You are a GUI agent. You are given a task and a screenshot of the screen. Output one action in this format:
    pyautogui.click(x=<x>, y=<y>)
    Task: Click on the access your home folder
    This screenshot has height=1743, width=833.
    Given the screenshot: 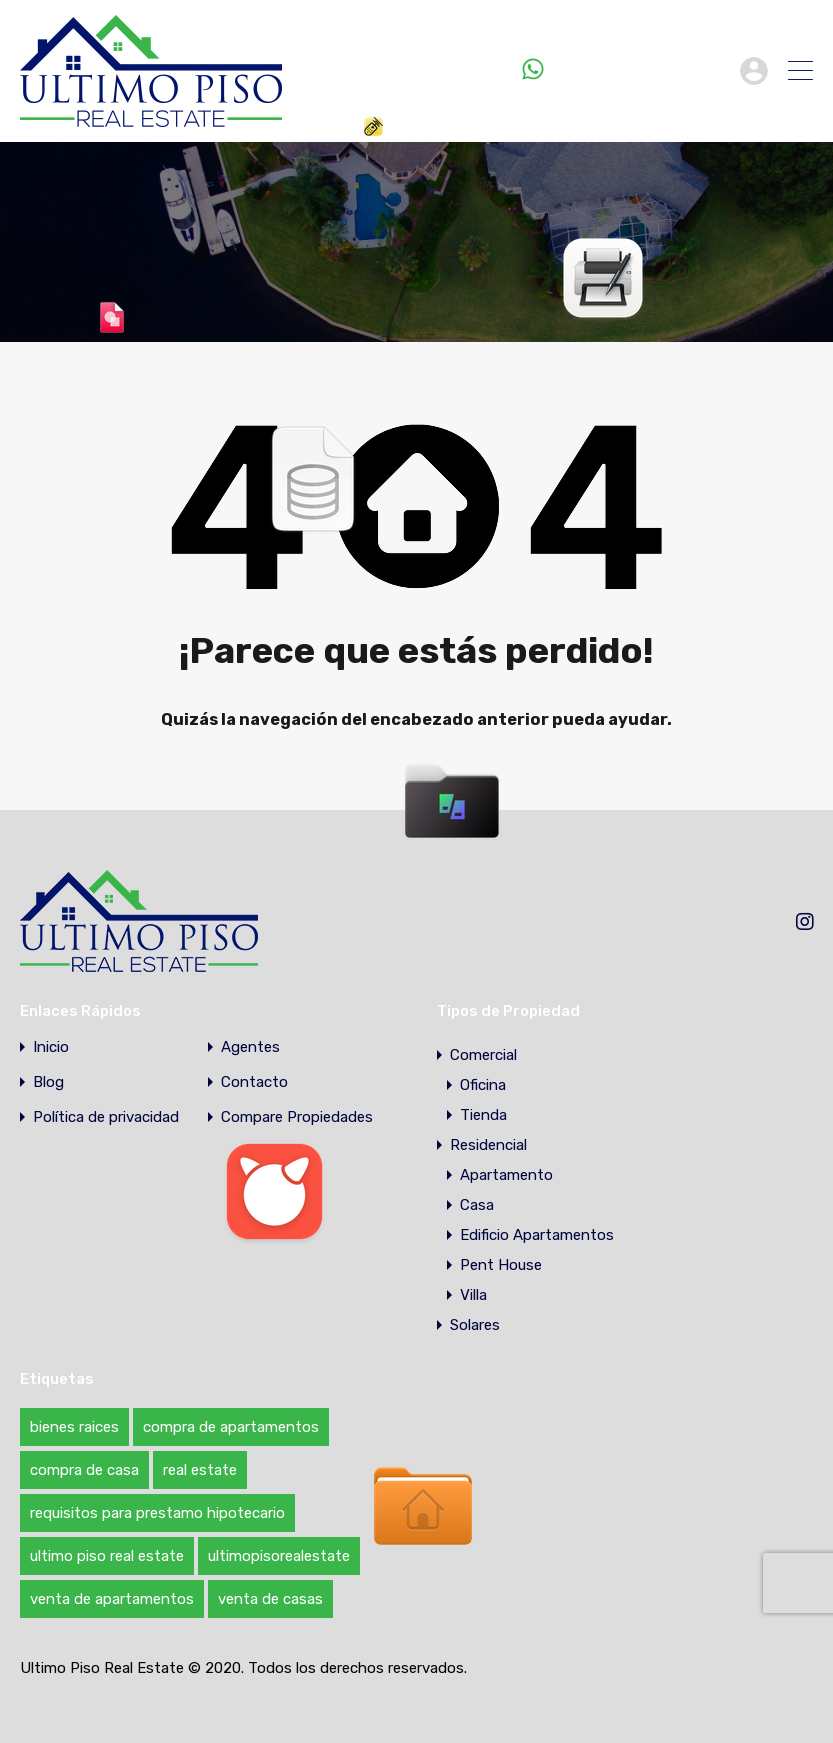 What is the action you would take?
    pyautogui.click(x=423, y=1506)
    